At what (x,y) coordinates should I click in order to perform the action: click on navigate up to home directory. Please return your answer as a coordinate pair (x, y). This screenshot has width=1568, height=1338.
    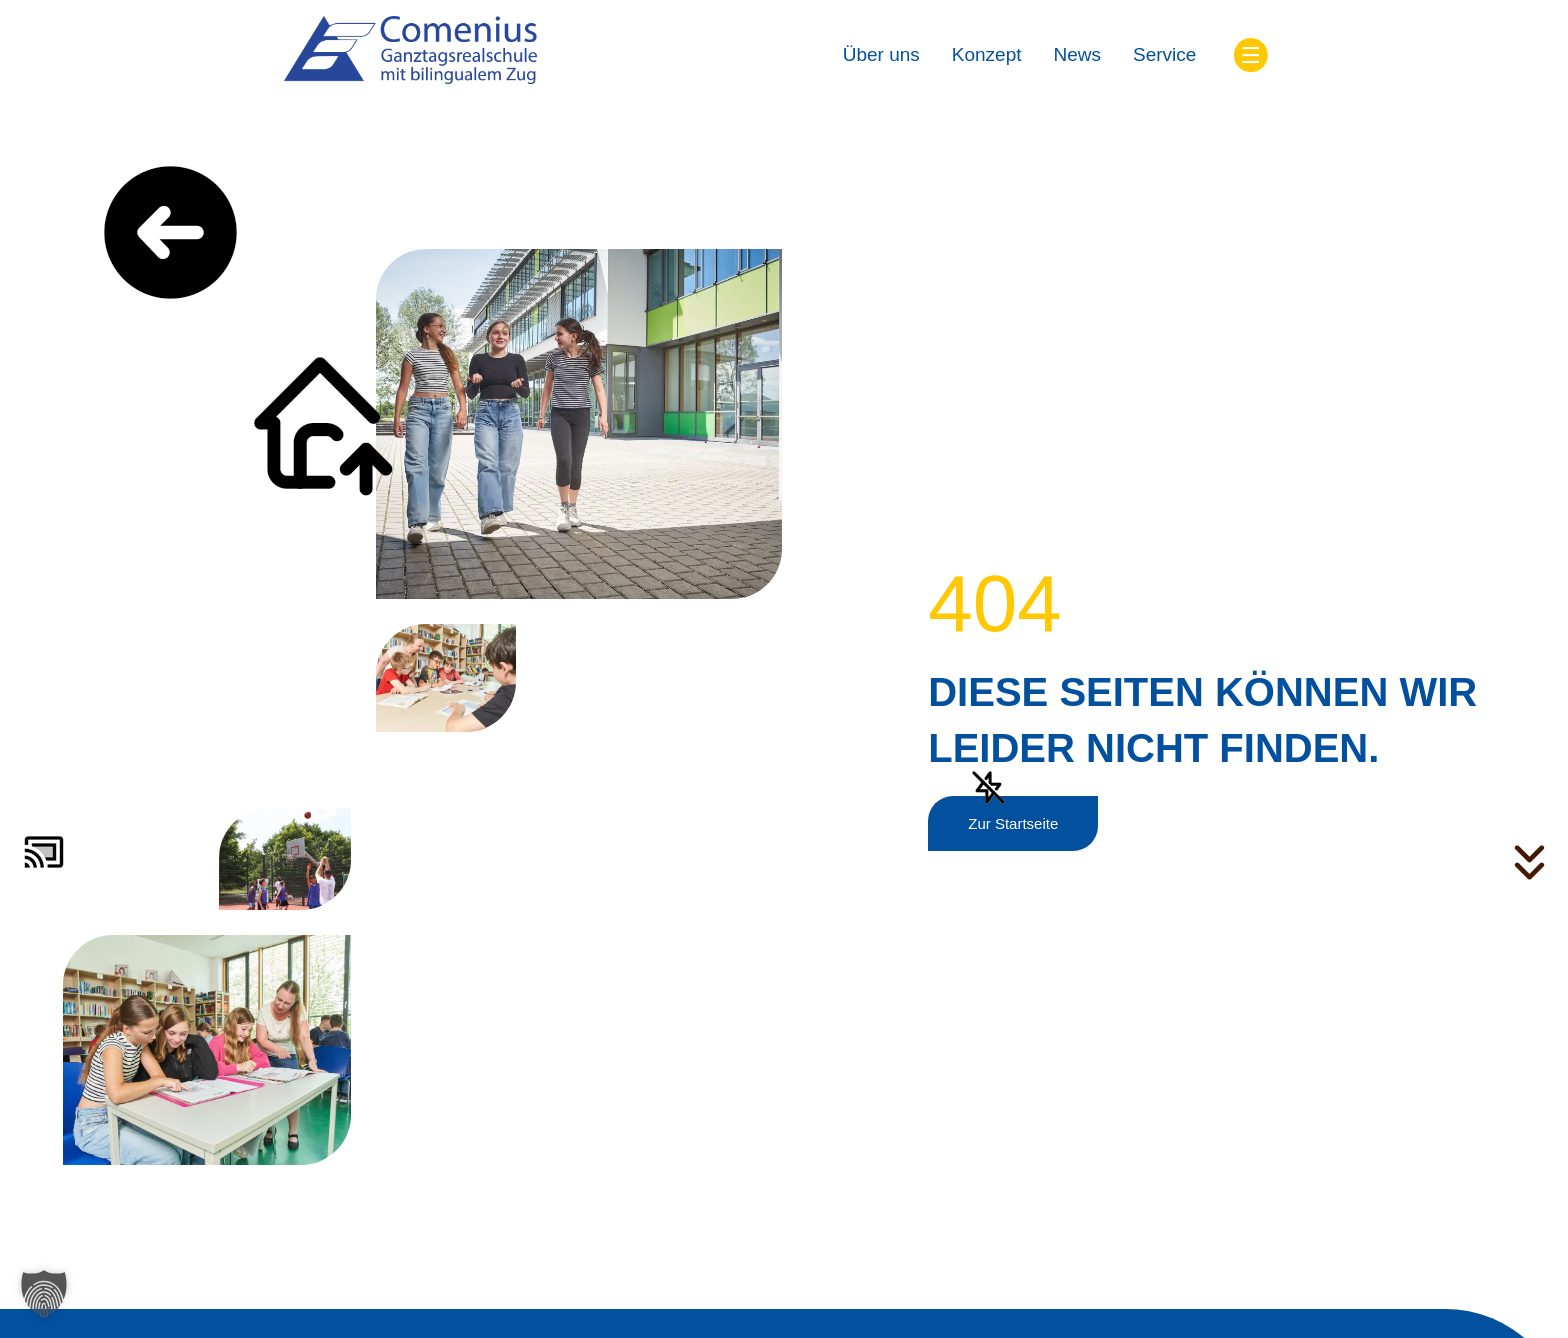
    Looking at the image, I should click on (320, 423).